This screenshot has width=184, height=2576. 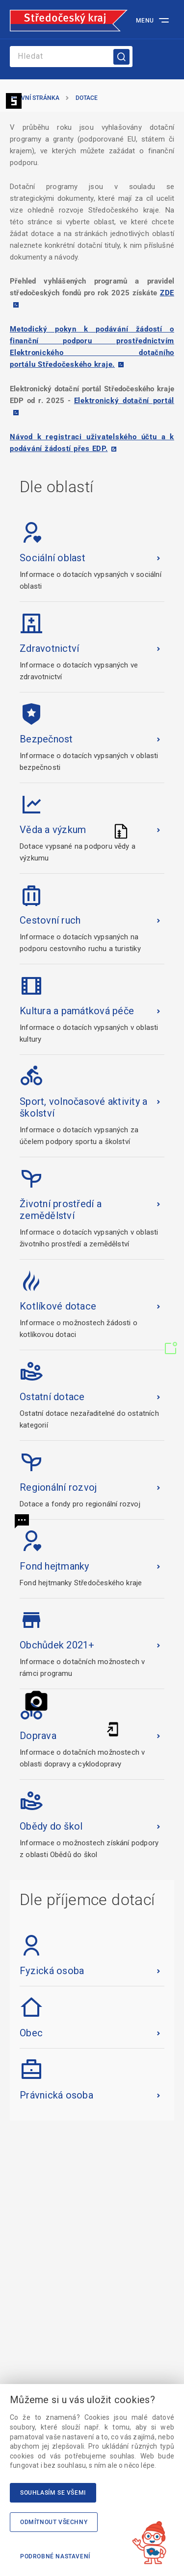 I want to click on select image filter or preset number 5, so click(x=14, y=101).